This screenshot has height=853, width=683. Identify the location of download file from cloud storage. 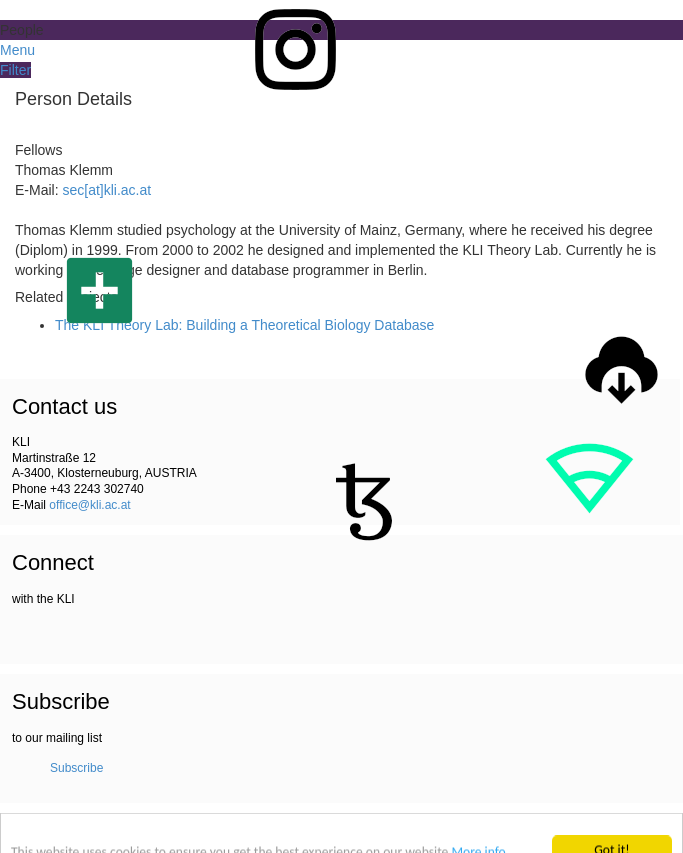
(621, 369).